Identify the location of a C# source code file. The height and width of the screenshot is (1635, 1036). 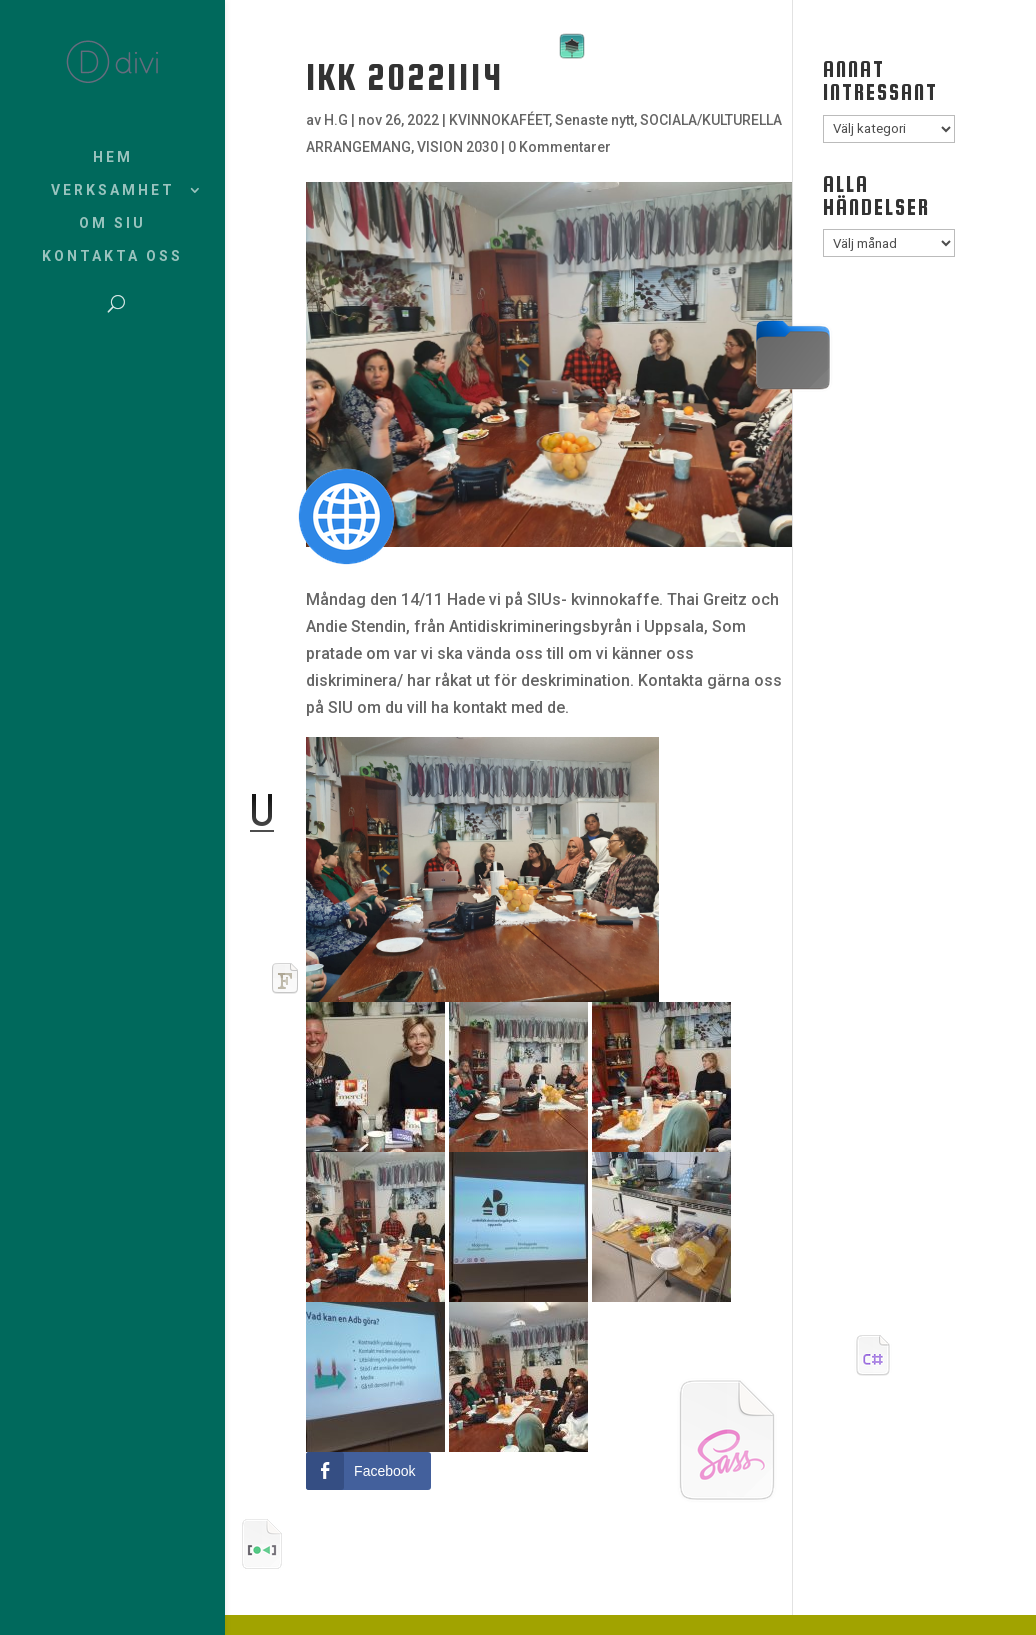
(873, 1355).